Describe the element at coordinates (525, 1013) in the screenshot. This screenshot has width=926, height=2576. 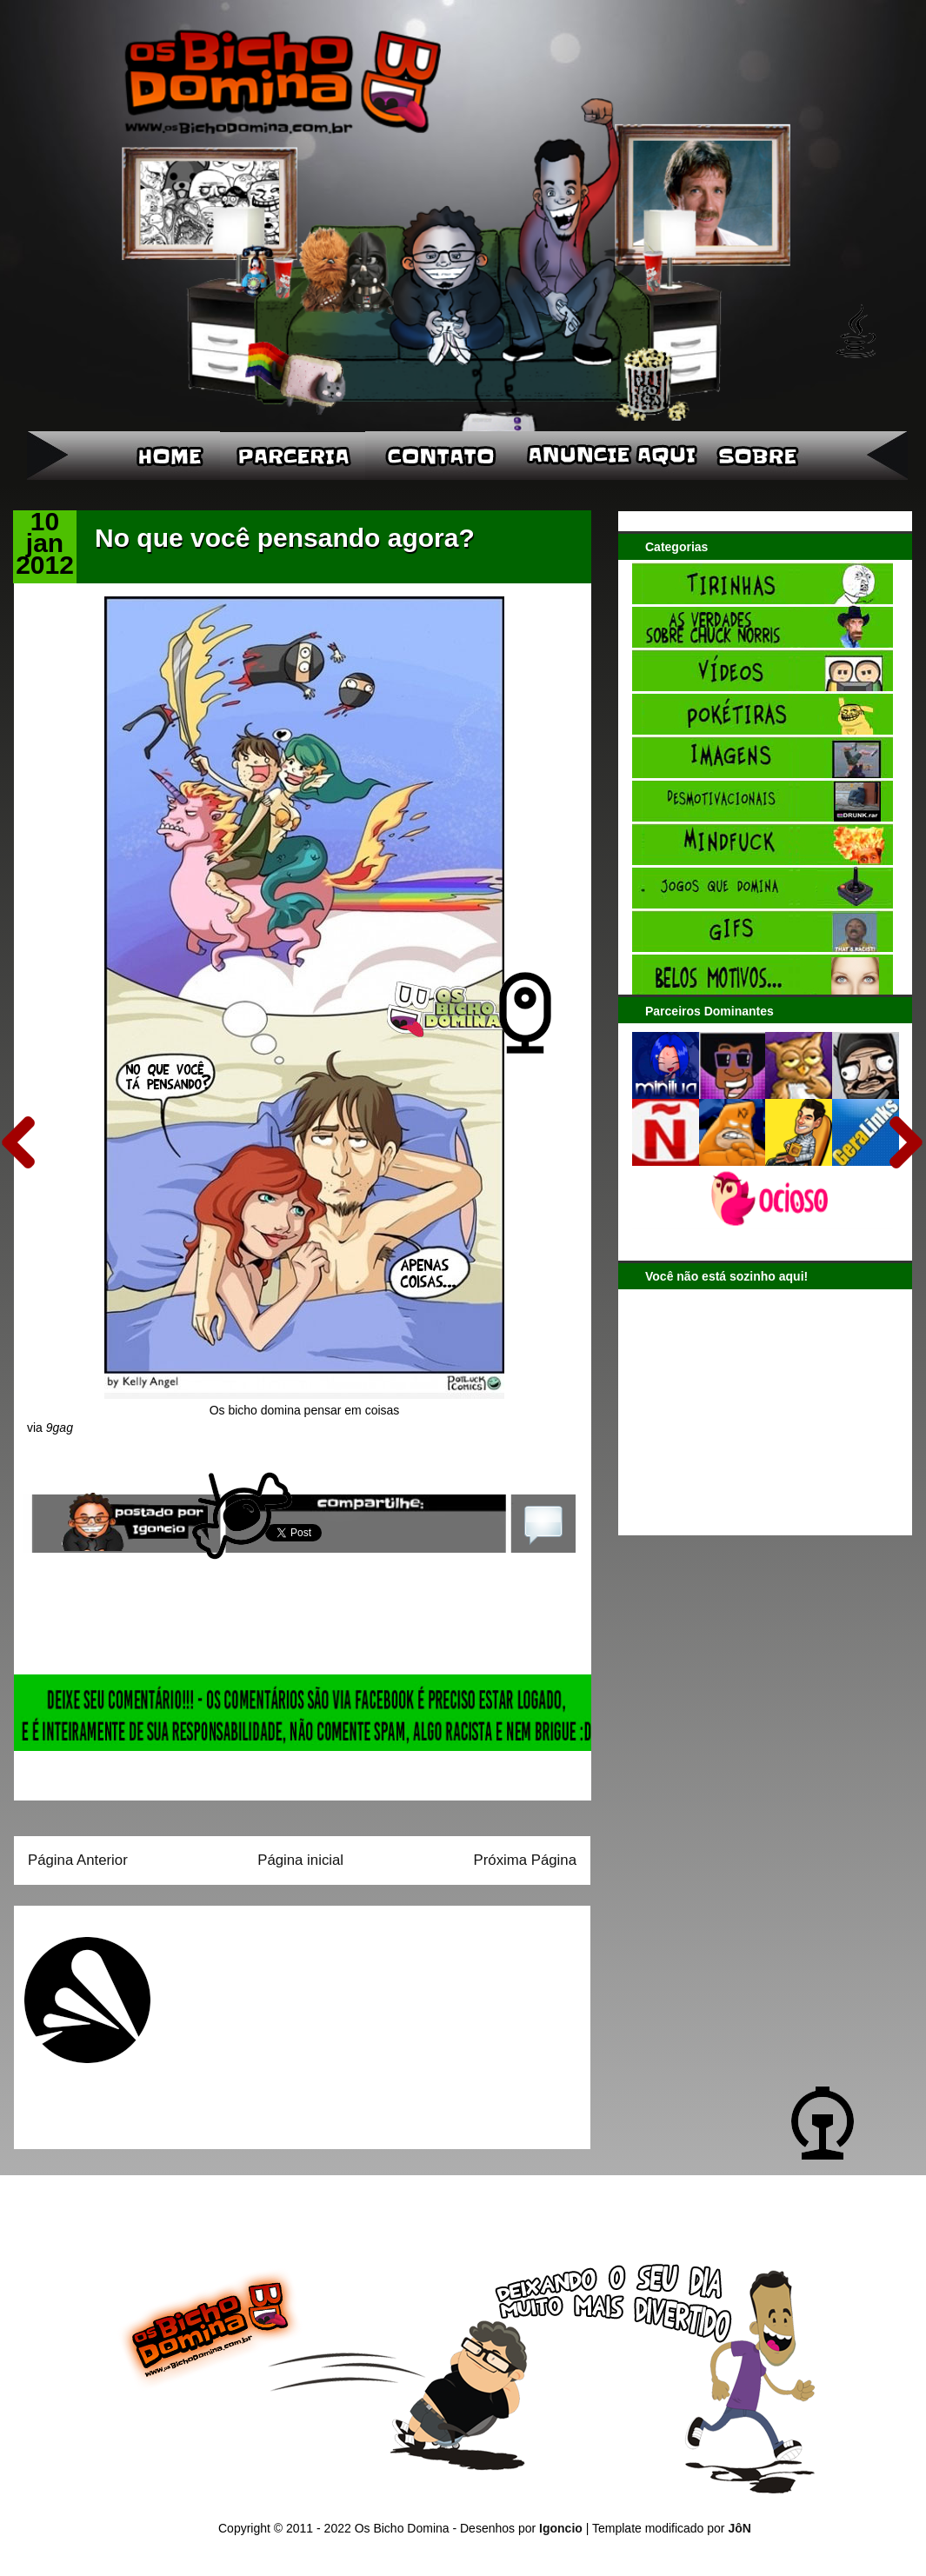
I see `access webcam settings` at that location.